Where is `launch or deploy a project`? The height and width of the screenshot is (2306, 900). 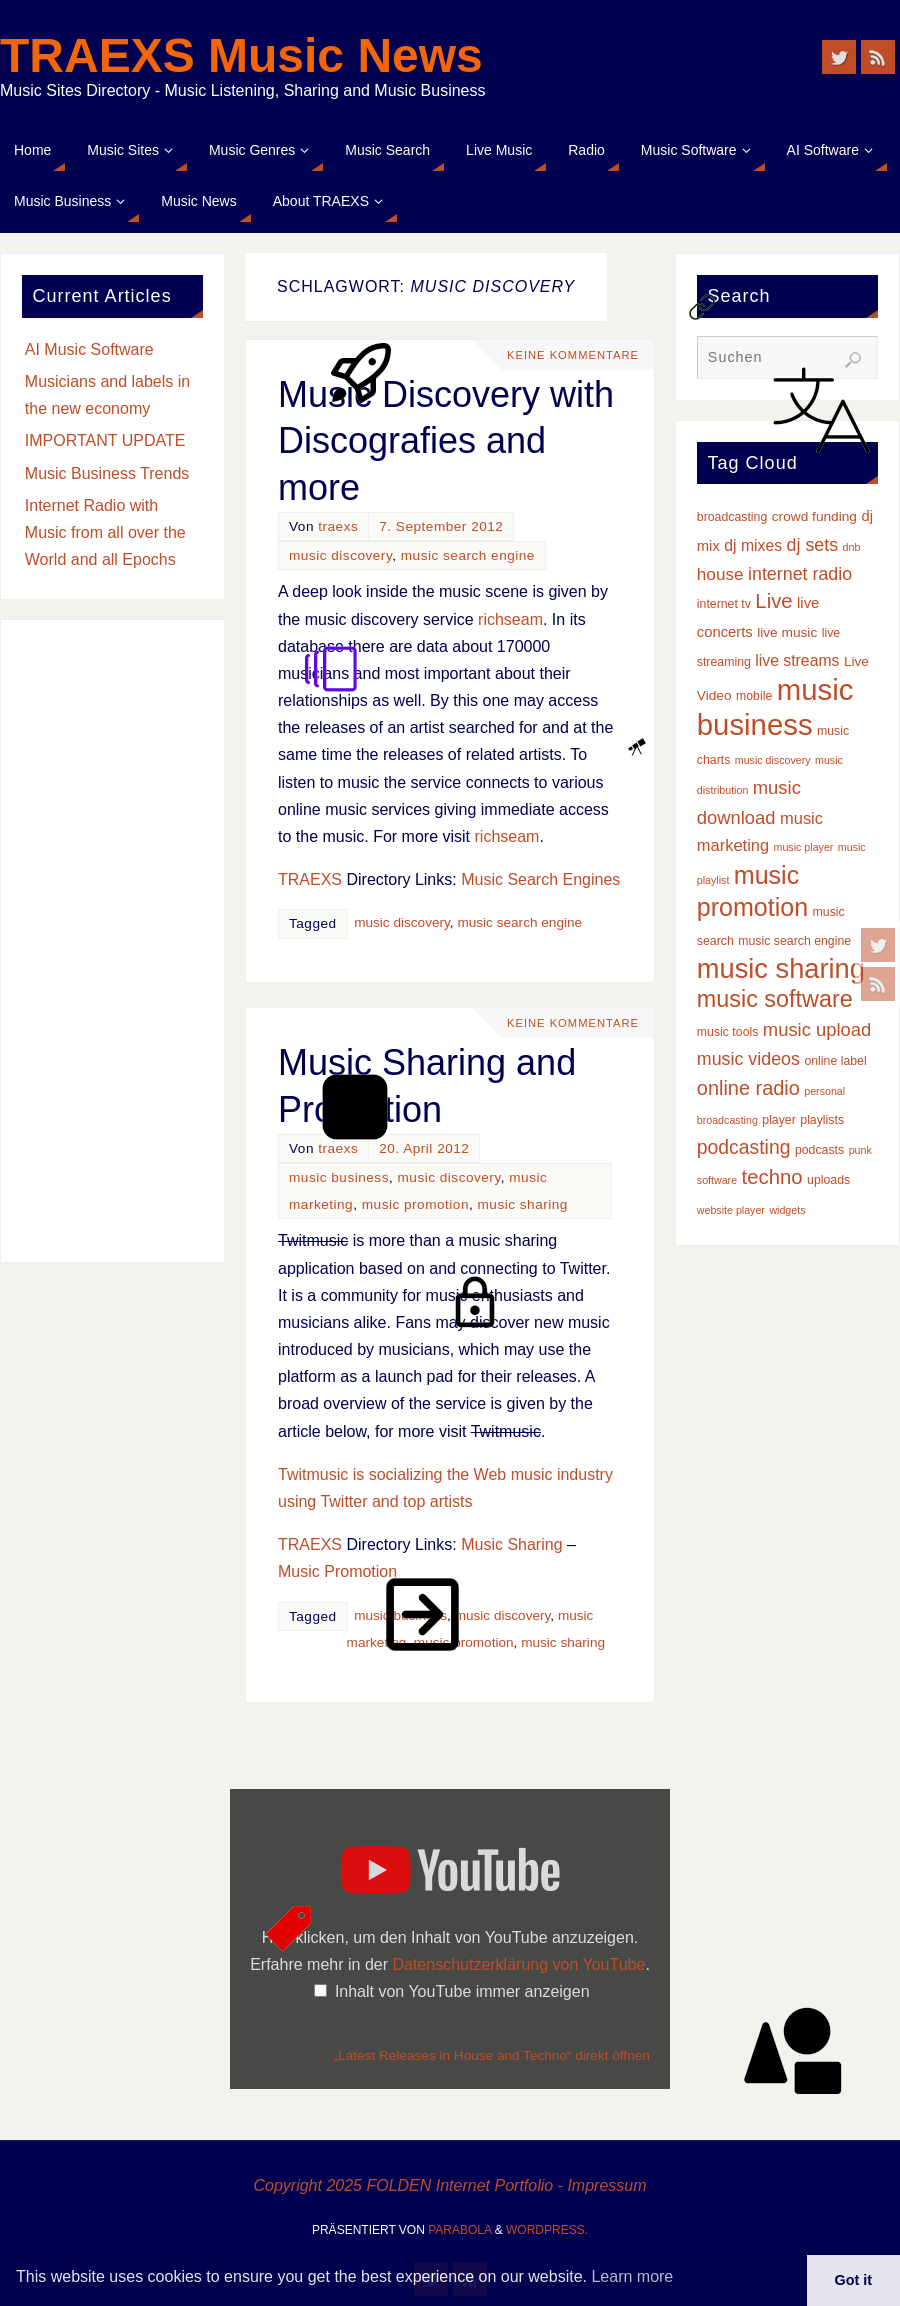
launch or deploy a project is located at coordinates (361, 373).